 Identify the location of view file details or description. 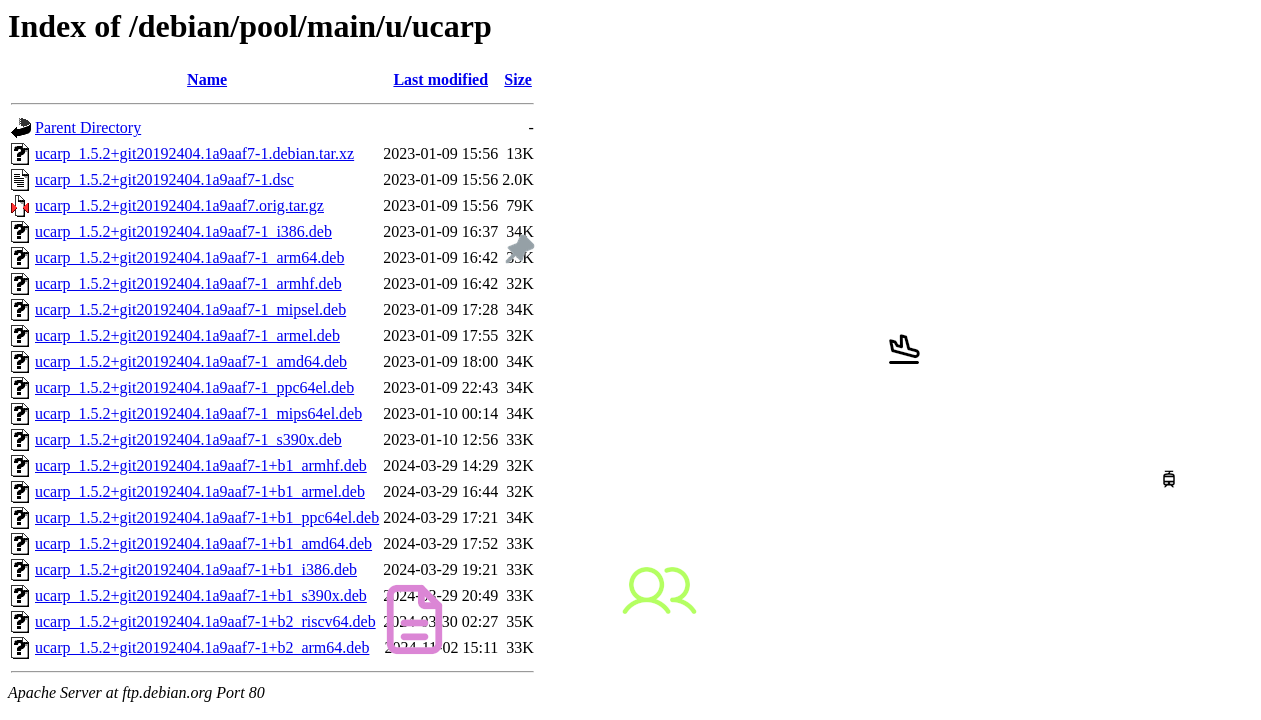
(414, 619).